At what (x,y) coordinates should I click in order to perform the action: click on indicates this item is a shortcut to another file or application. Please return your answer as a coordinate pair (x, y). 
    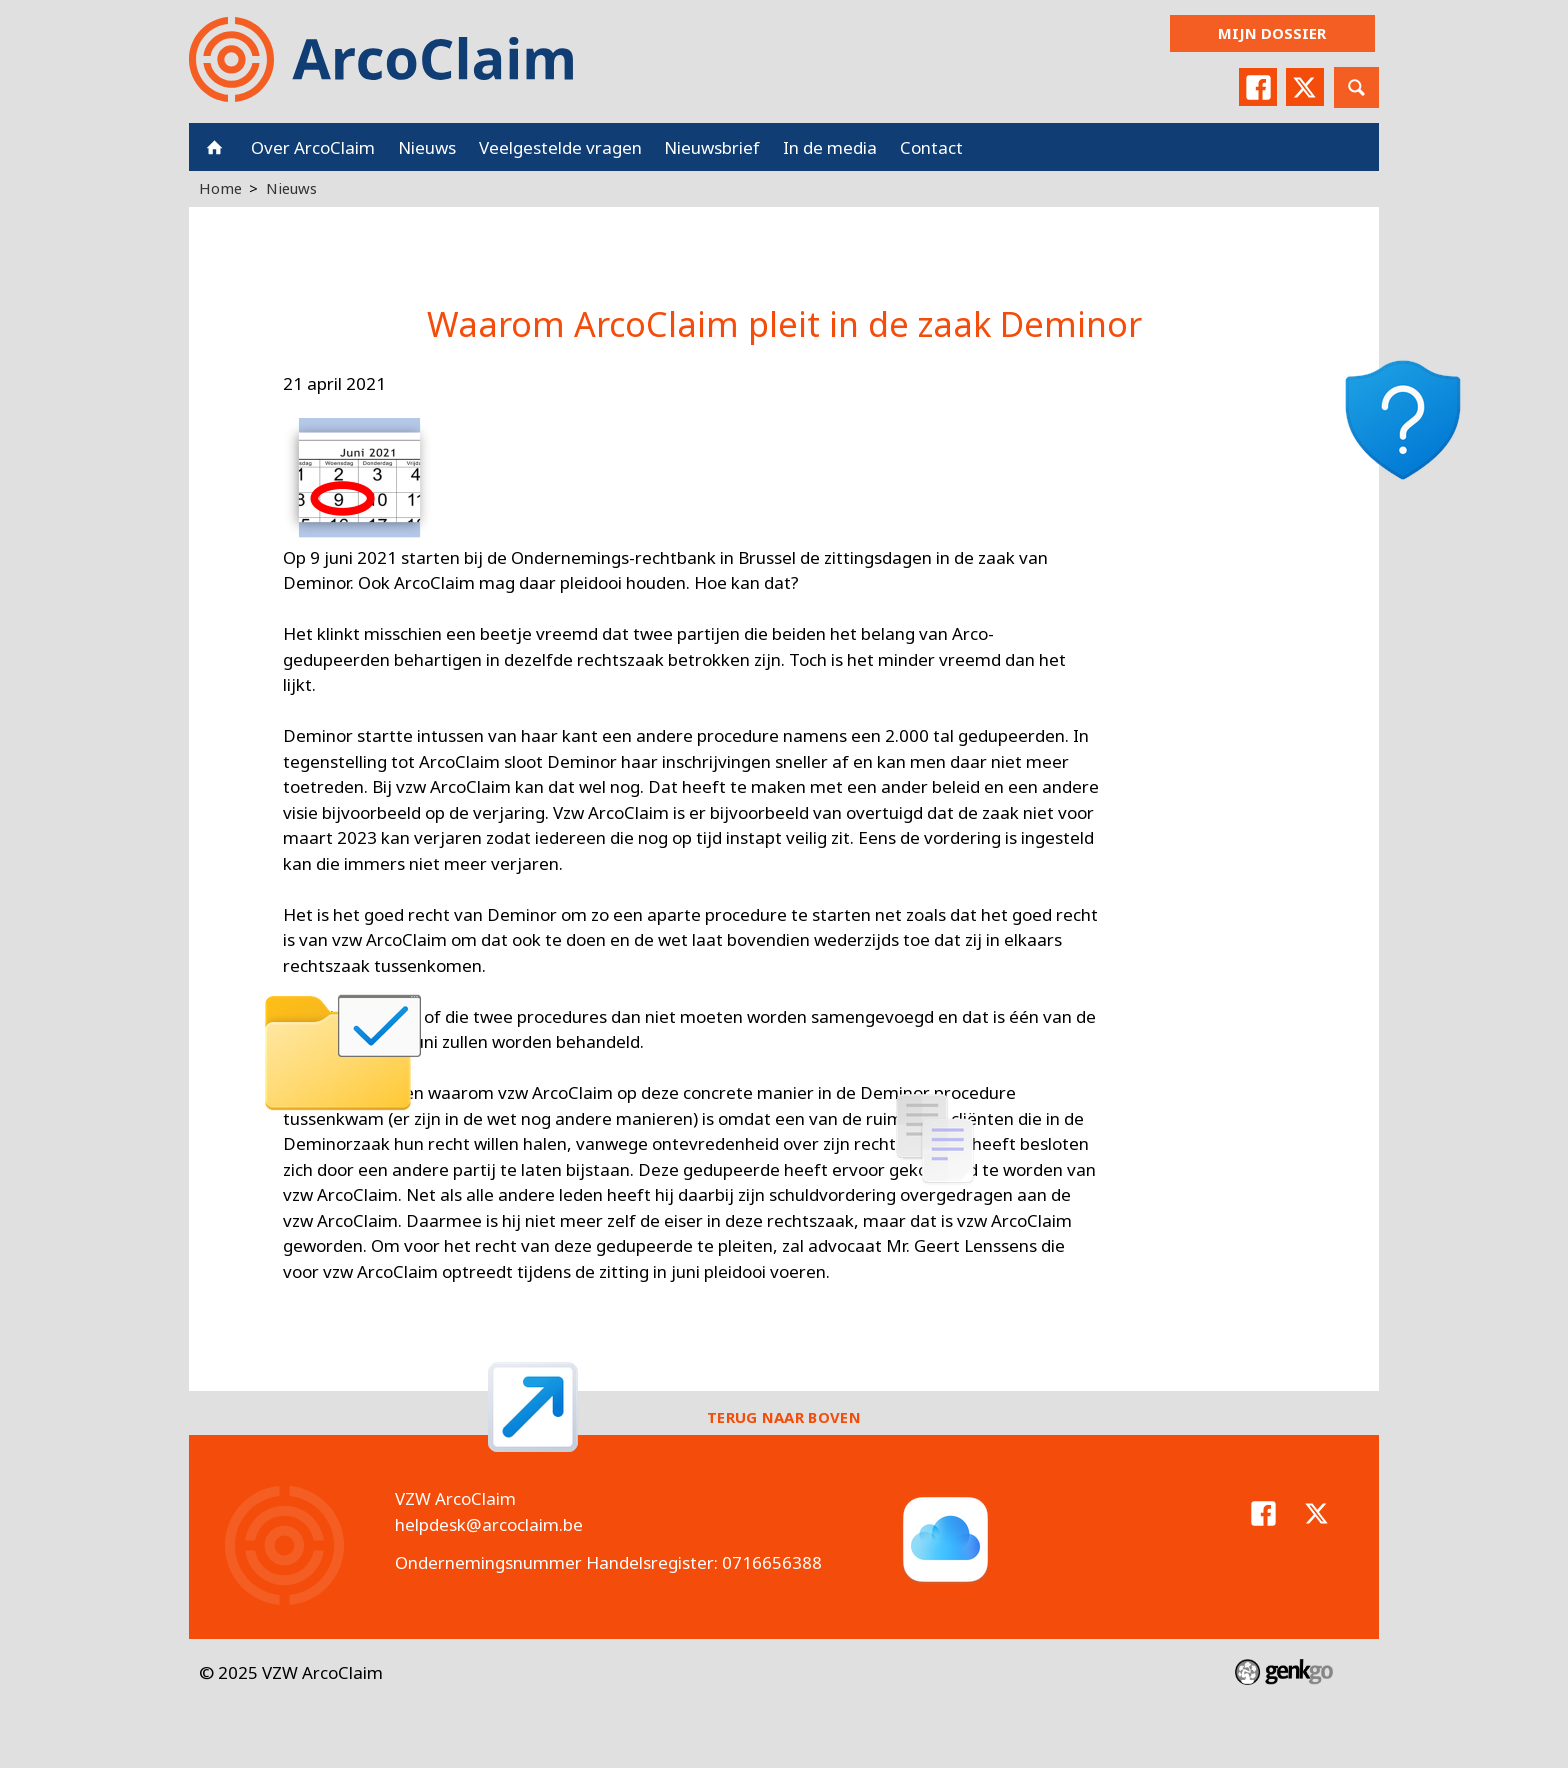
    Looking at the image, I should click on (603, 1337).